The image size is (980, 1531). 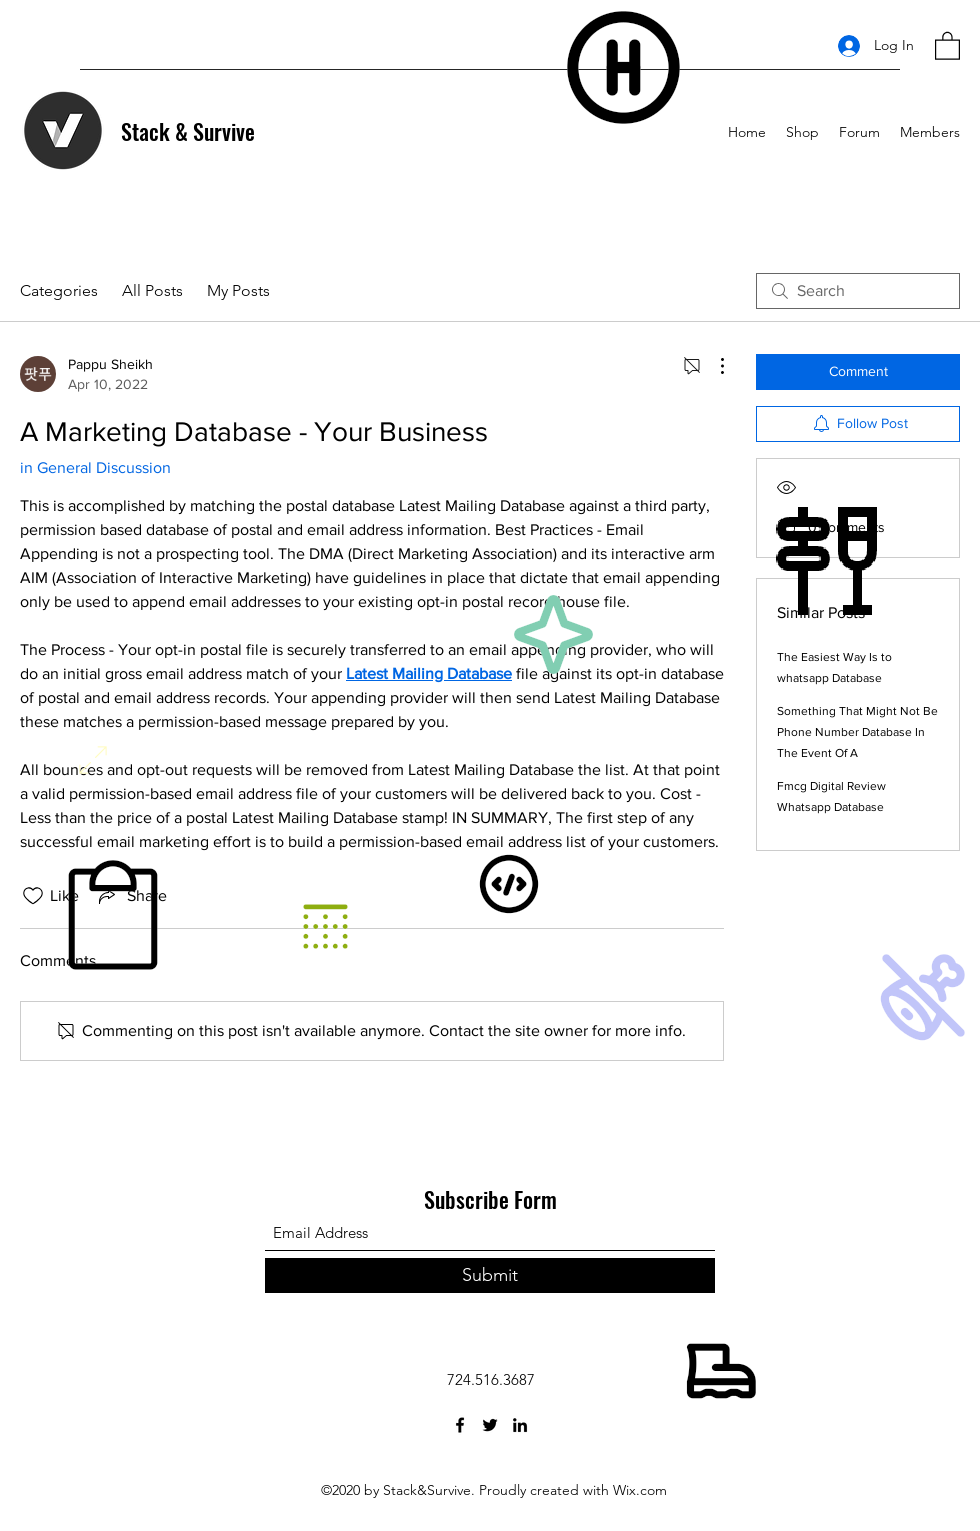 What do you see at coordinates (113, 917) in the screenshot?
I see `copy to clipboard` at bounding box center [113, 917].